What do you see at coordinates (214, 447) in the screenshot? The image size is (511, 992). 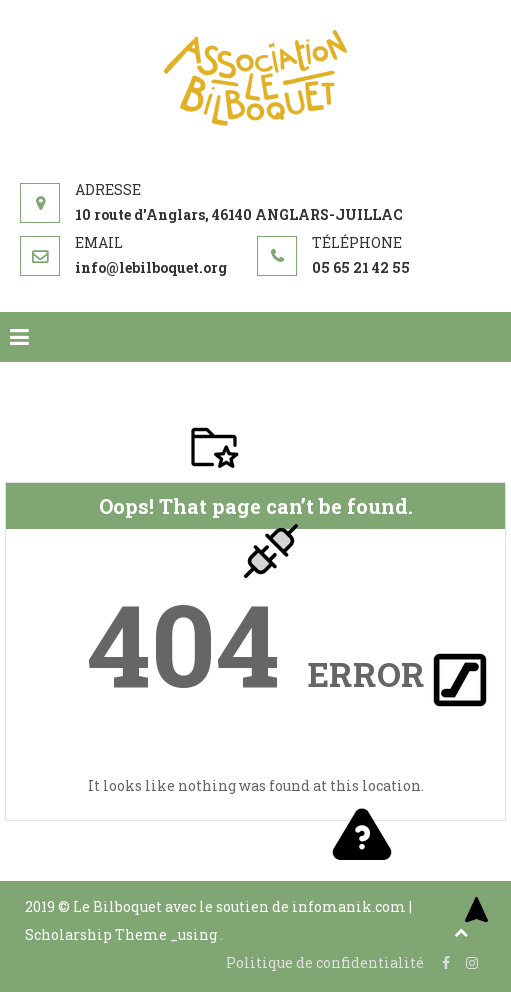 I see `access your starred or favorite folder` at bounding box center [214, 447].